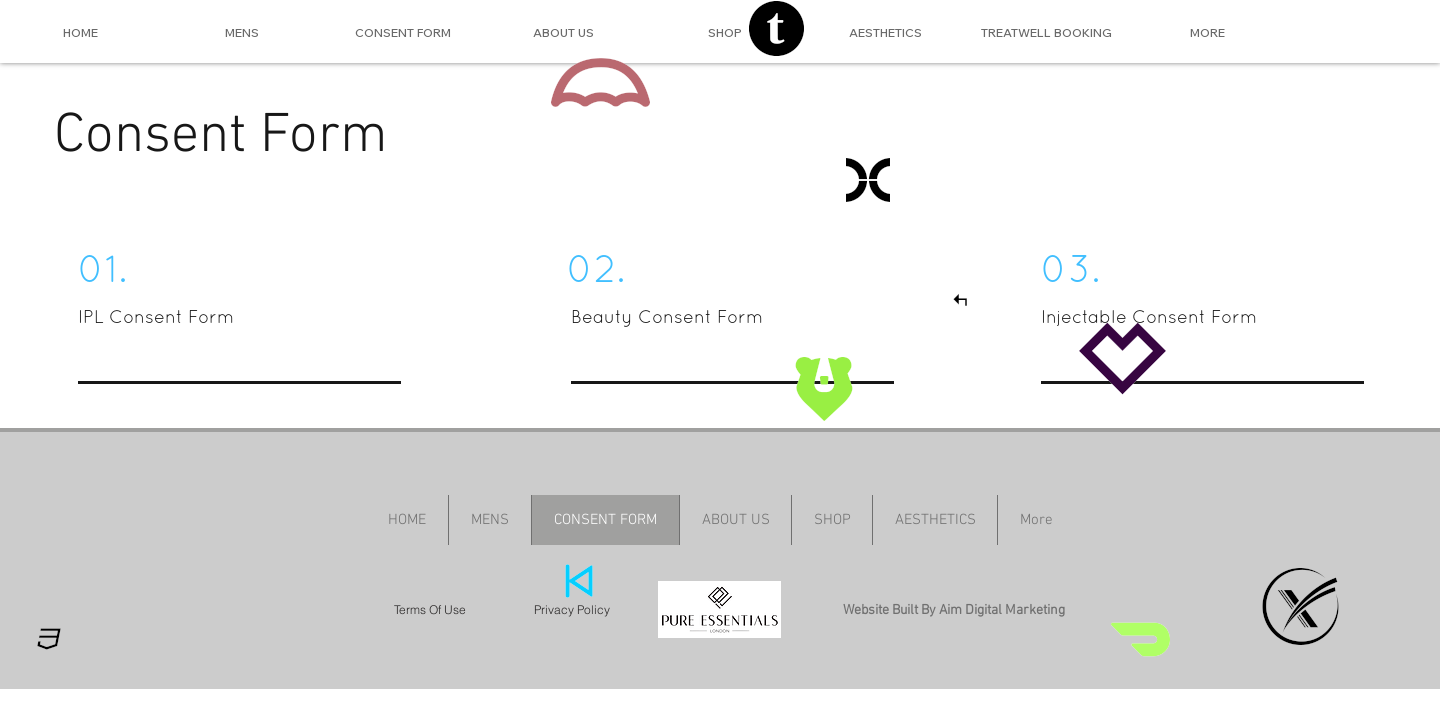 The height and width of the screenshot is (720, 1440). What do you see at coordinates (868, 180) in the screenshot?
I see `nextflow workflow management platform logo` at bounding box center [868, 180].